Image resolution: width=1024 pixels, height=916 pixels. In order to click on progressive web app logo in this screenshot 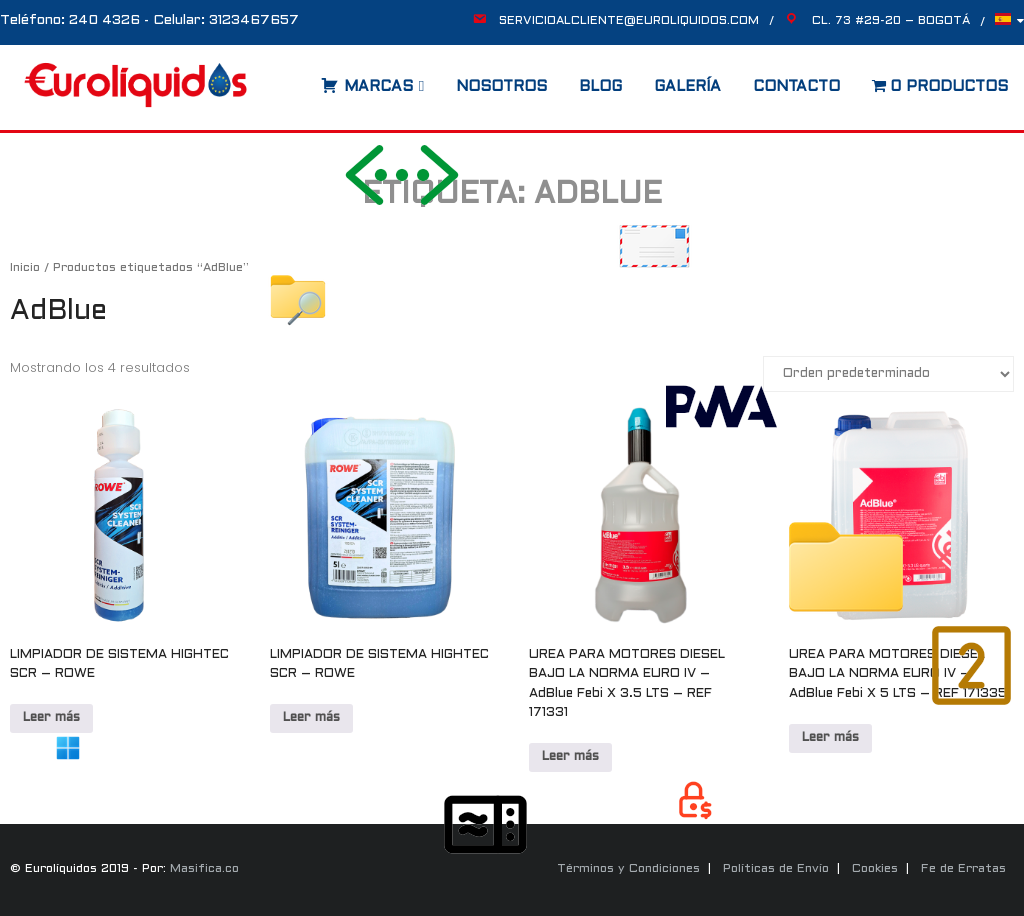, I will do `click(721, 406)`.